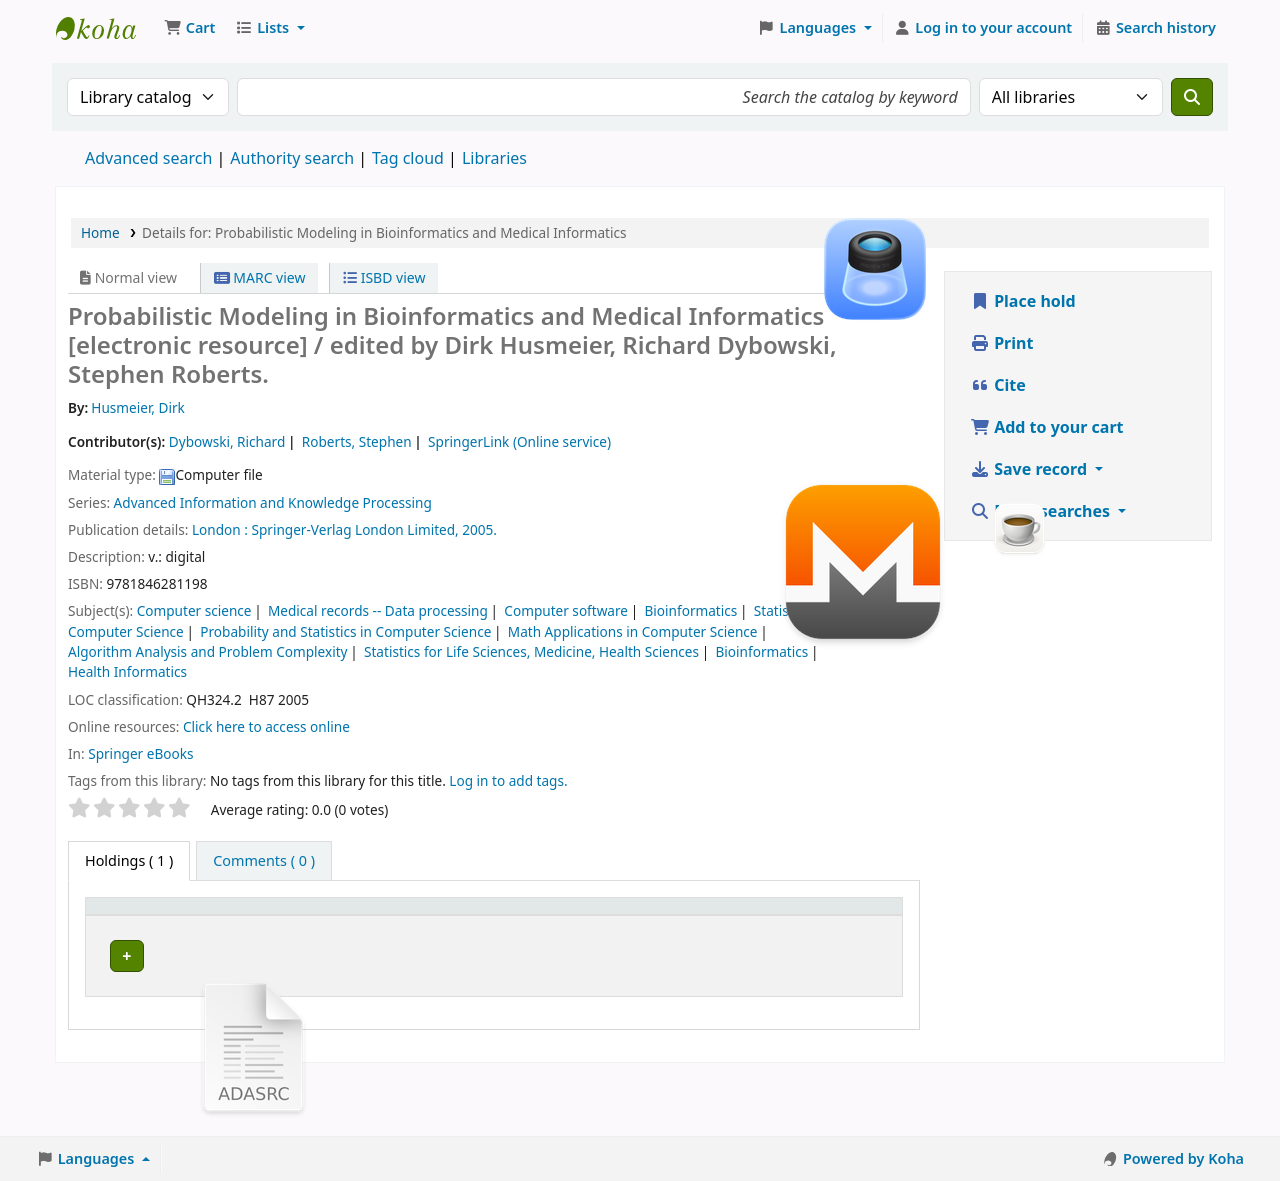 This screenshot has height=1181, width=1280. Describe the element at coordinates (863, 562) in the screenshot. I see `open the Monero cryptocurrency wallet app` at that location.